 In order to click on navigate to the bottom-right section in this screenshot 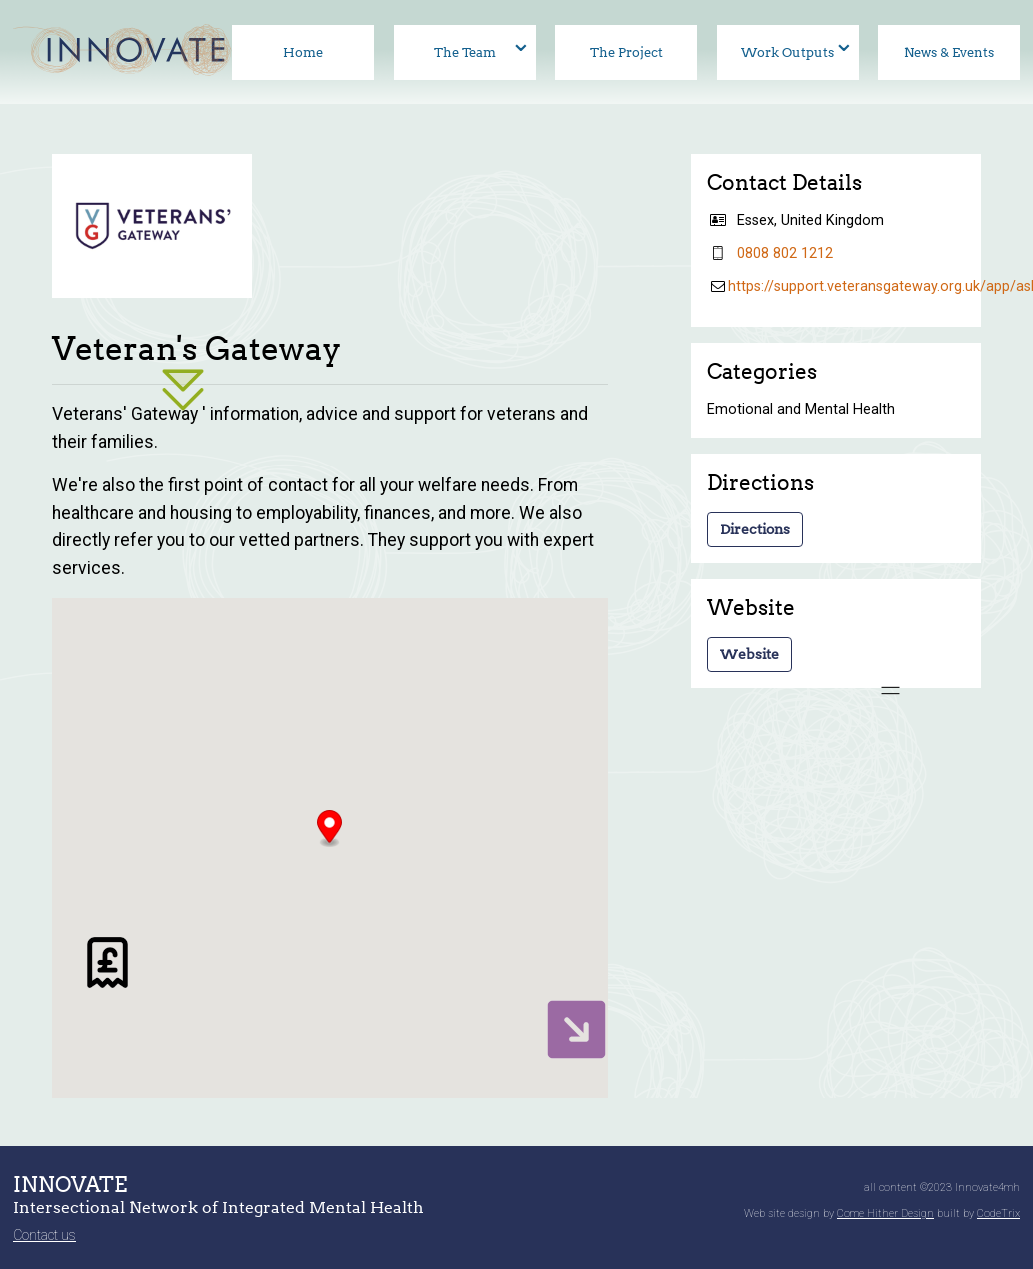, I will do `click(576, 1029)`.